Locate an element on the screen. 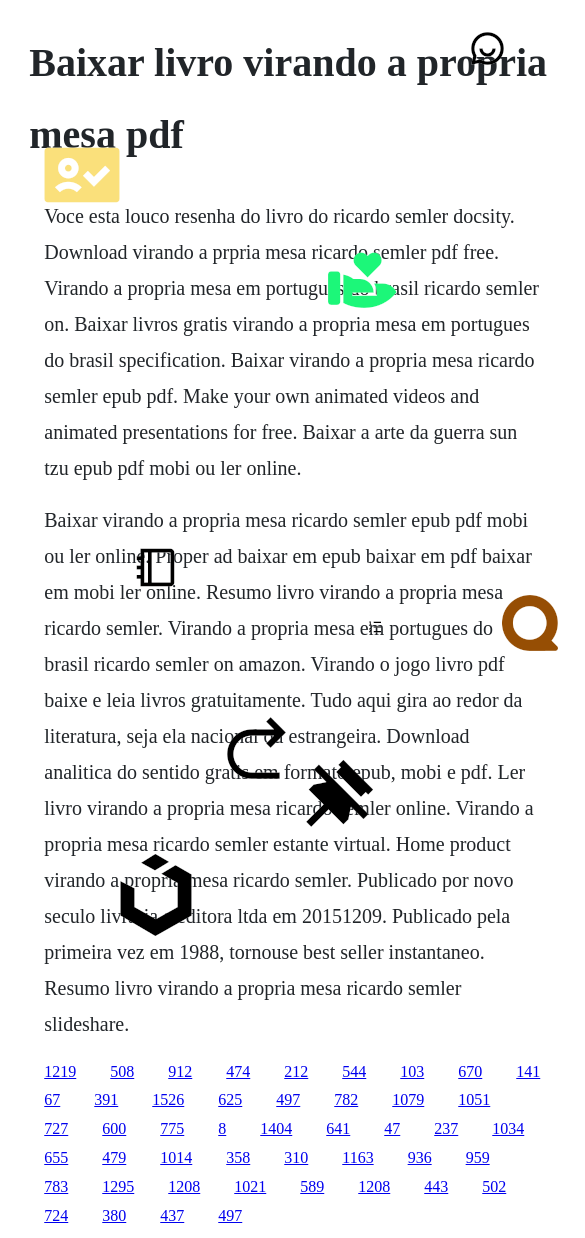 Image resolution: width=585 pixels, height=1238 pixels. view booklet or documentation is located at coordinates (155, 567).